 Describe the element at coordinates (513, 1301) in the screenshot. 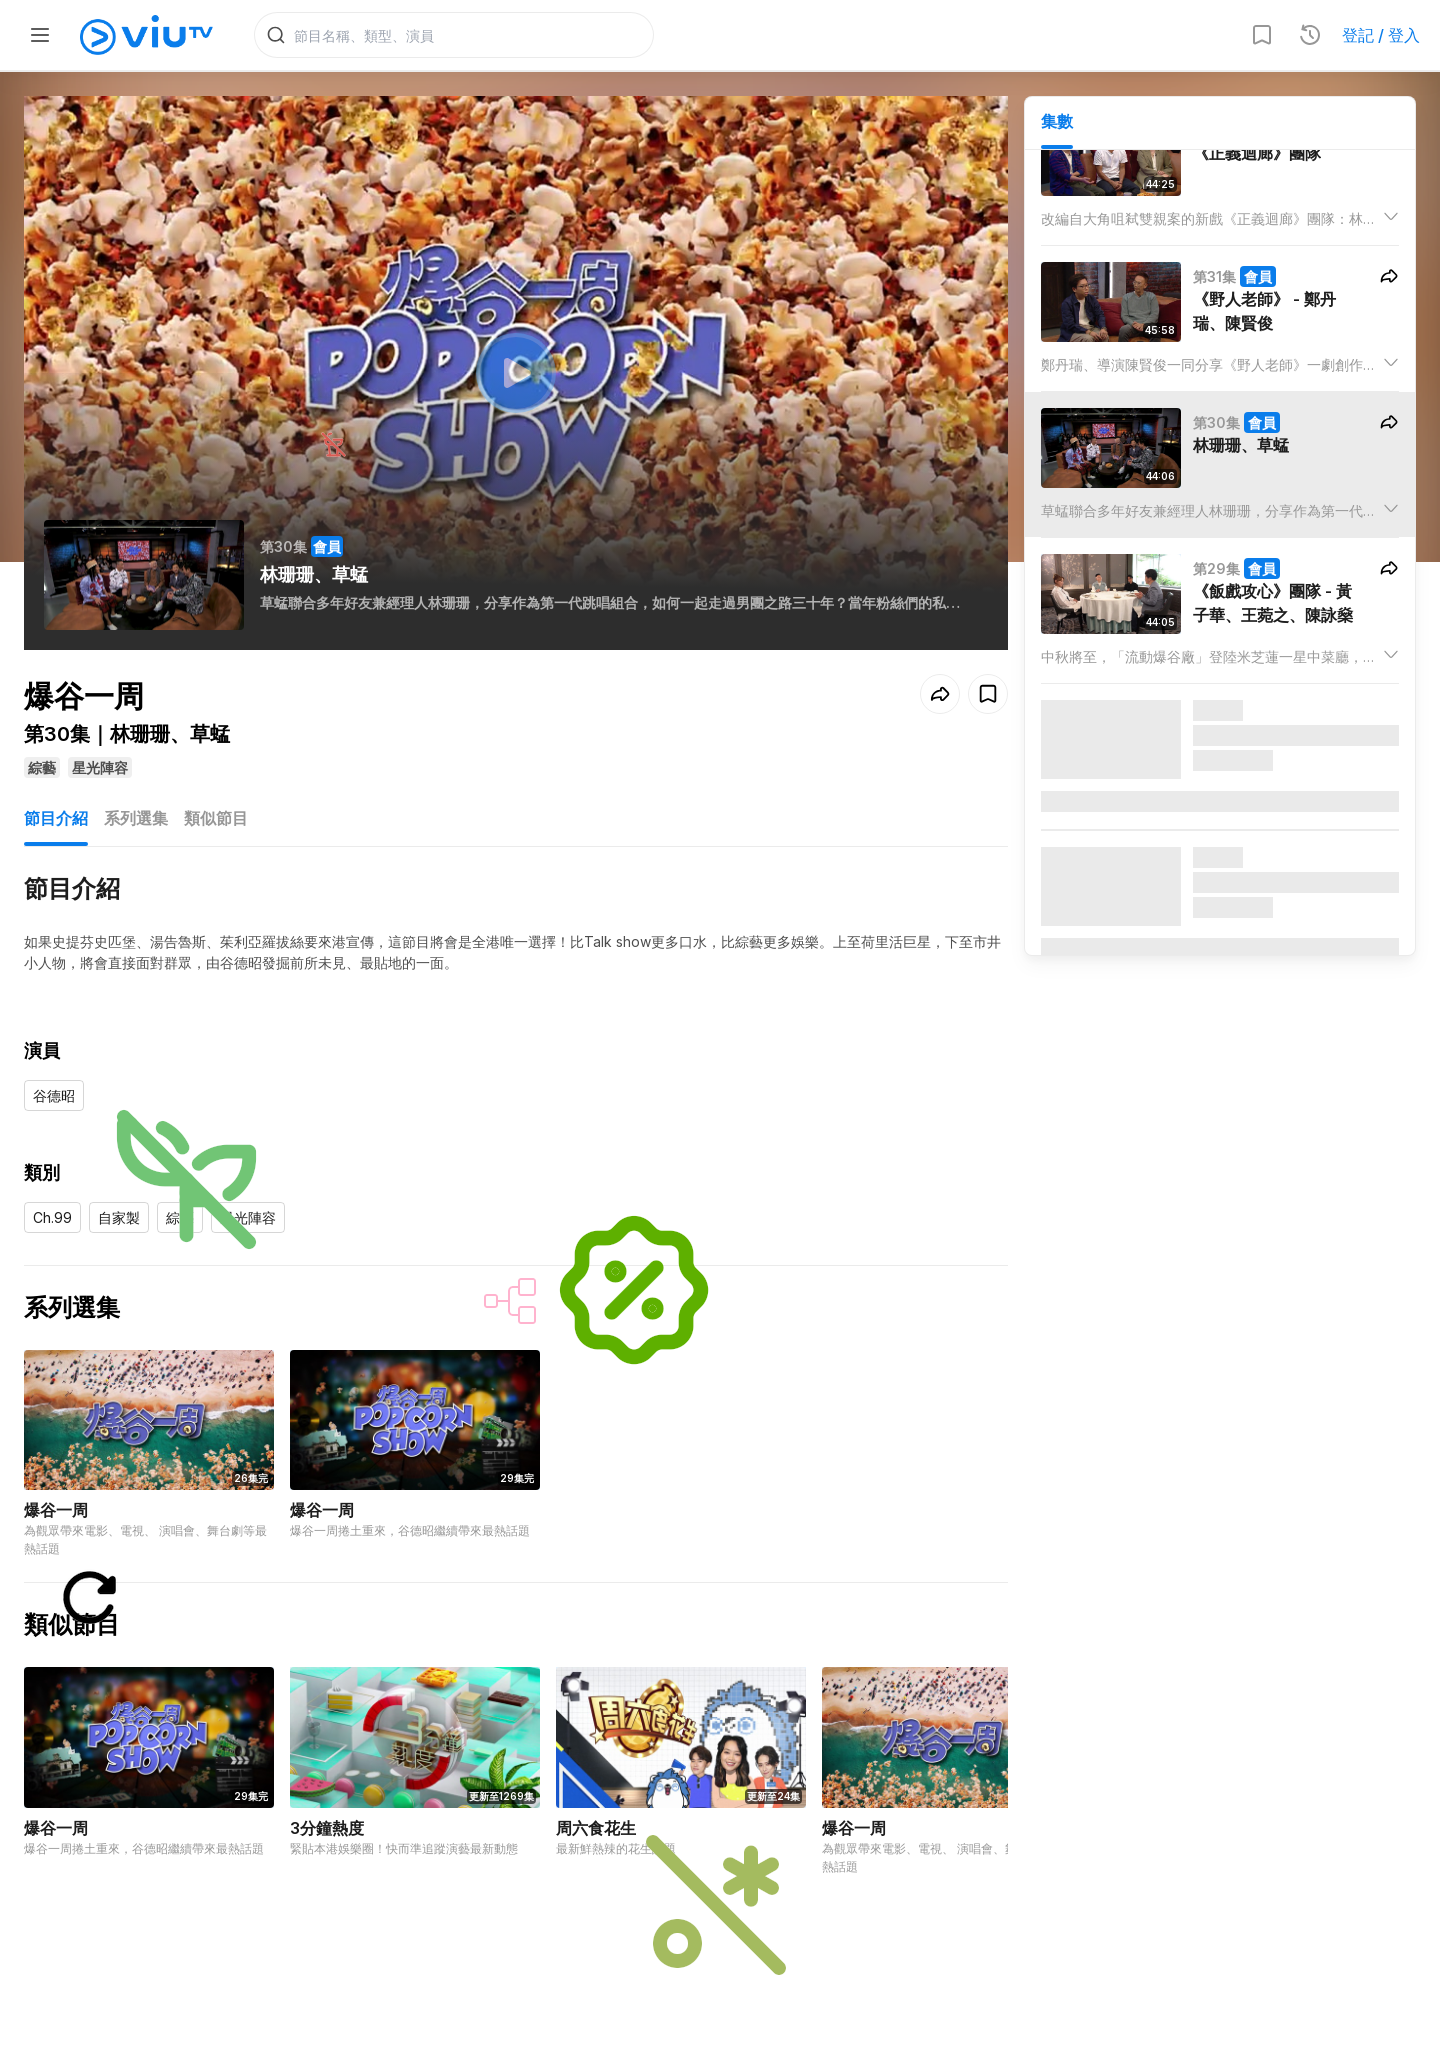

I see `view hierarchical data or folder structure` at that location.